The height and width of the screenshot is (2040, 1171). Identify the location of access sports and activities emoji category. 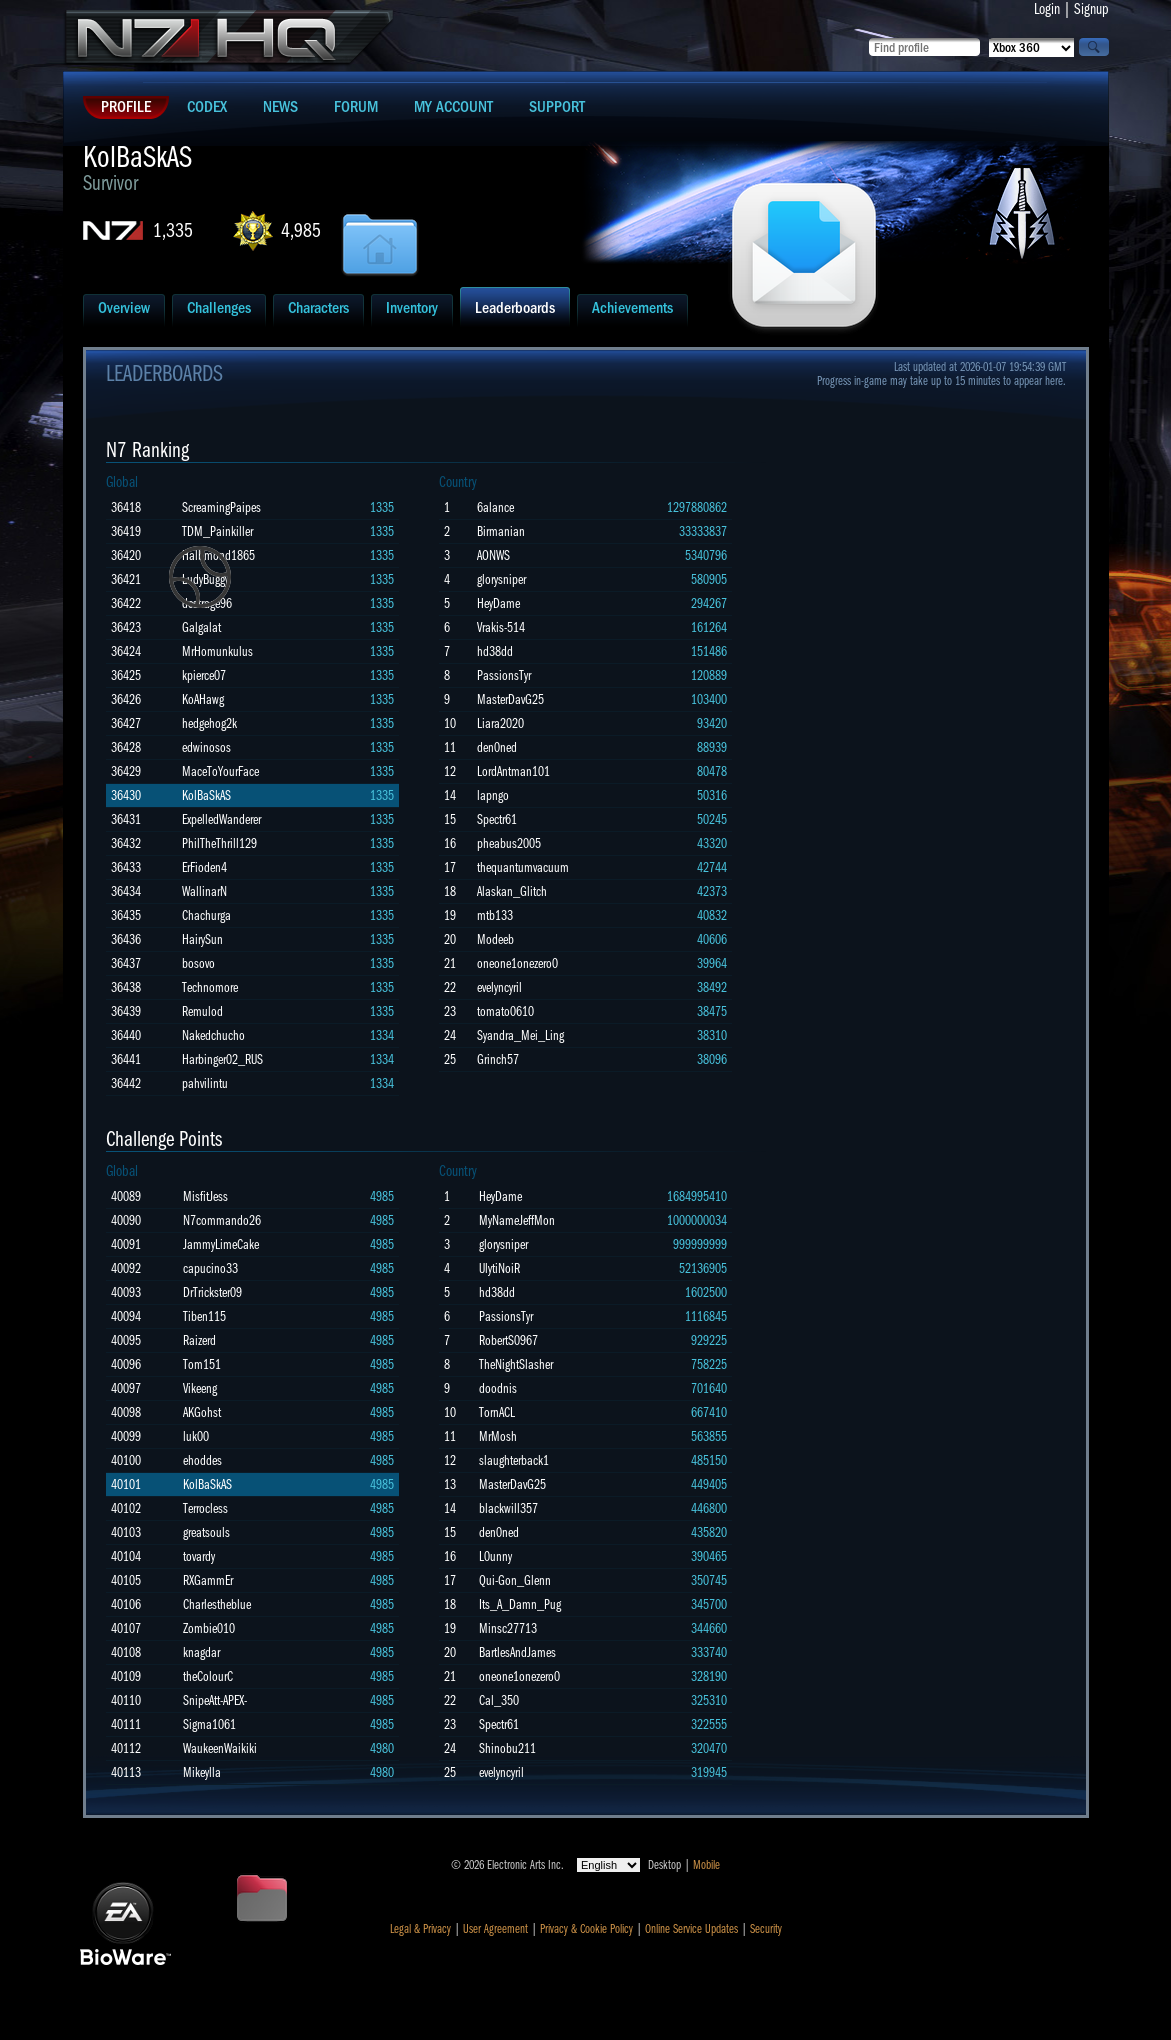
(200, 577).